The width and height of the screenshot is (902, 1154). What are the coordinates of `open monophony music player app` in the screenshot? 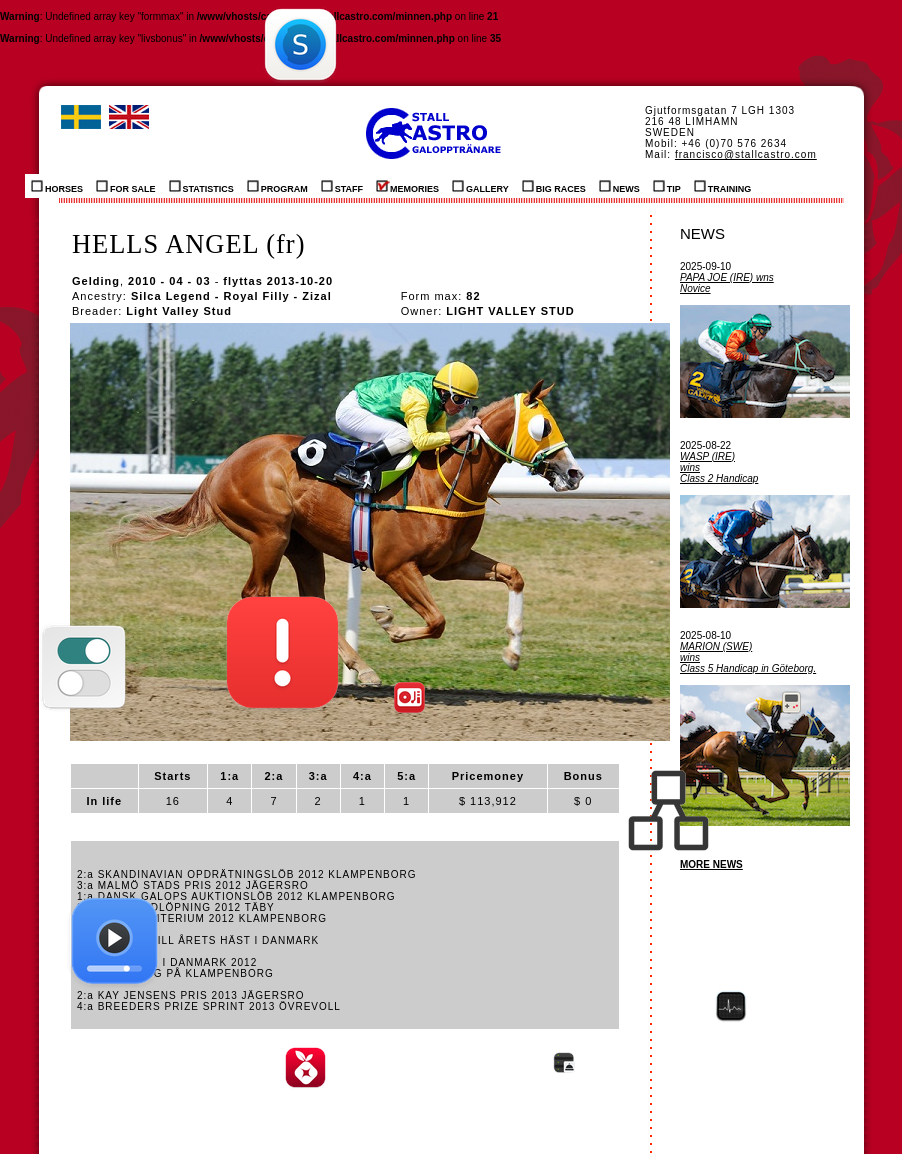 It's located at (409, 697).